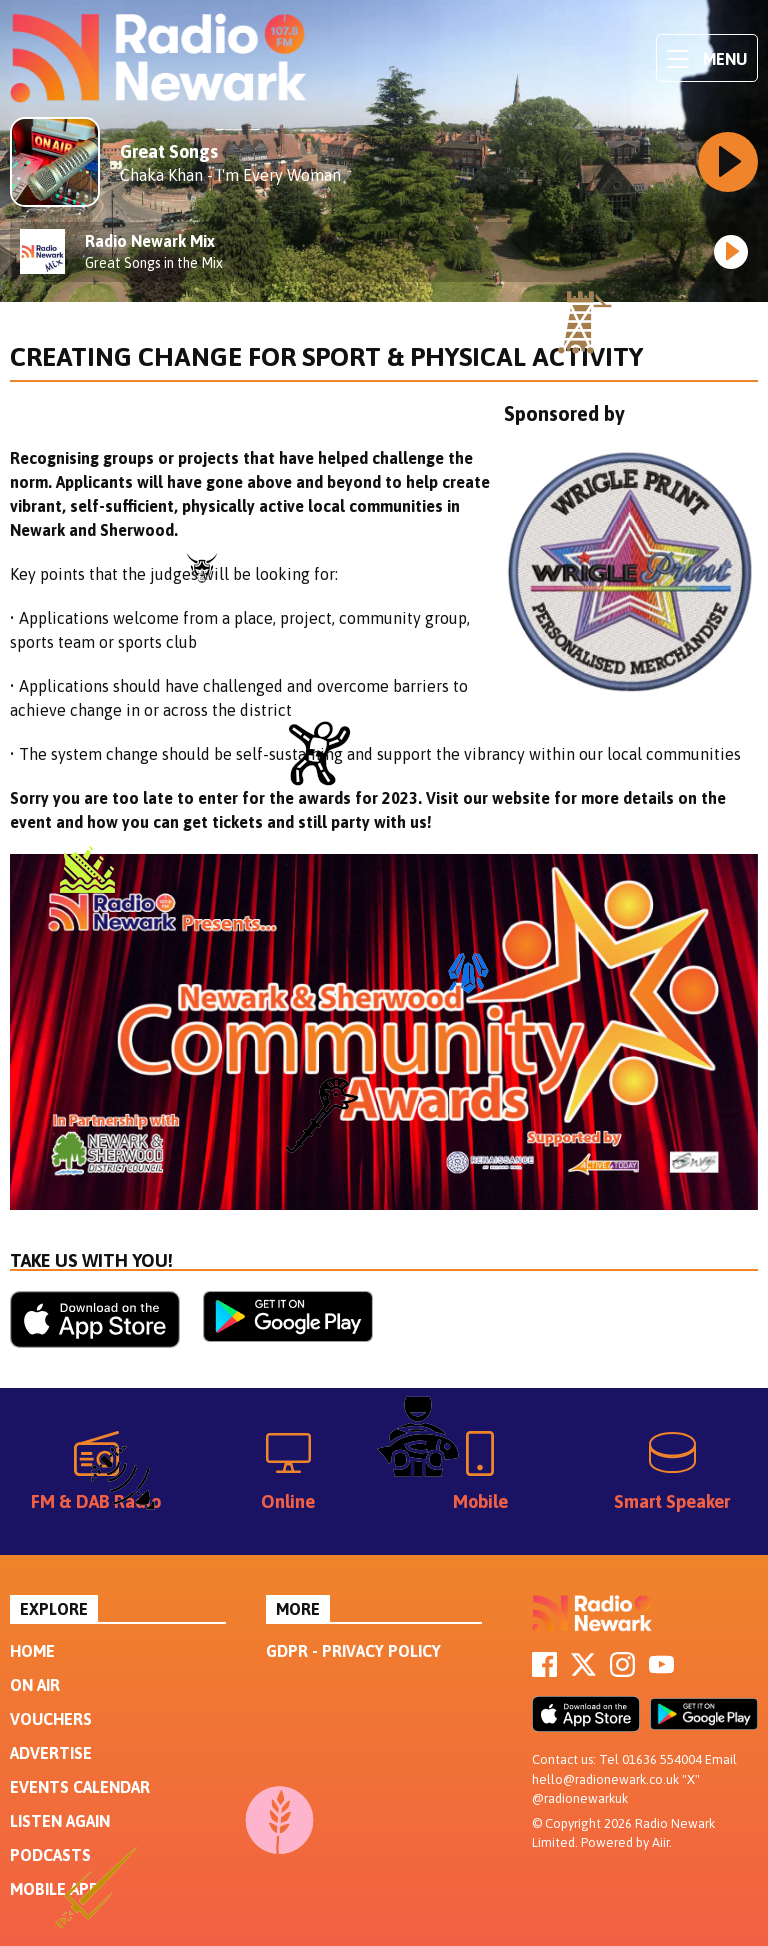 This screenshot has height=1946, width=768. Describe the element at coordinates (468, 973) in the screenshot. I see `view your collected crystals or gems` at that location.